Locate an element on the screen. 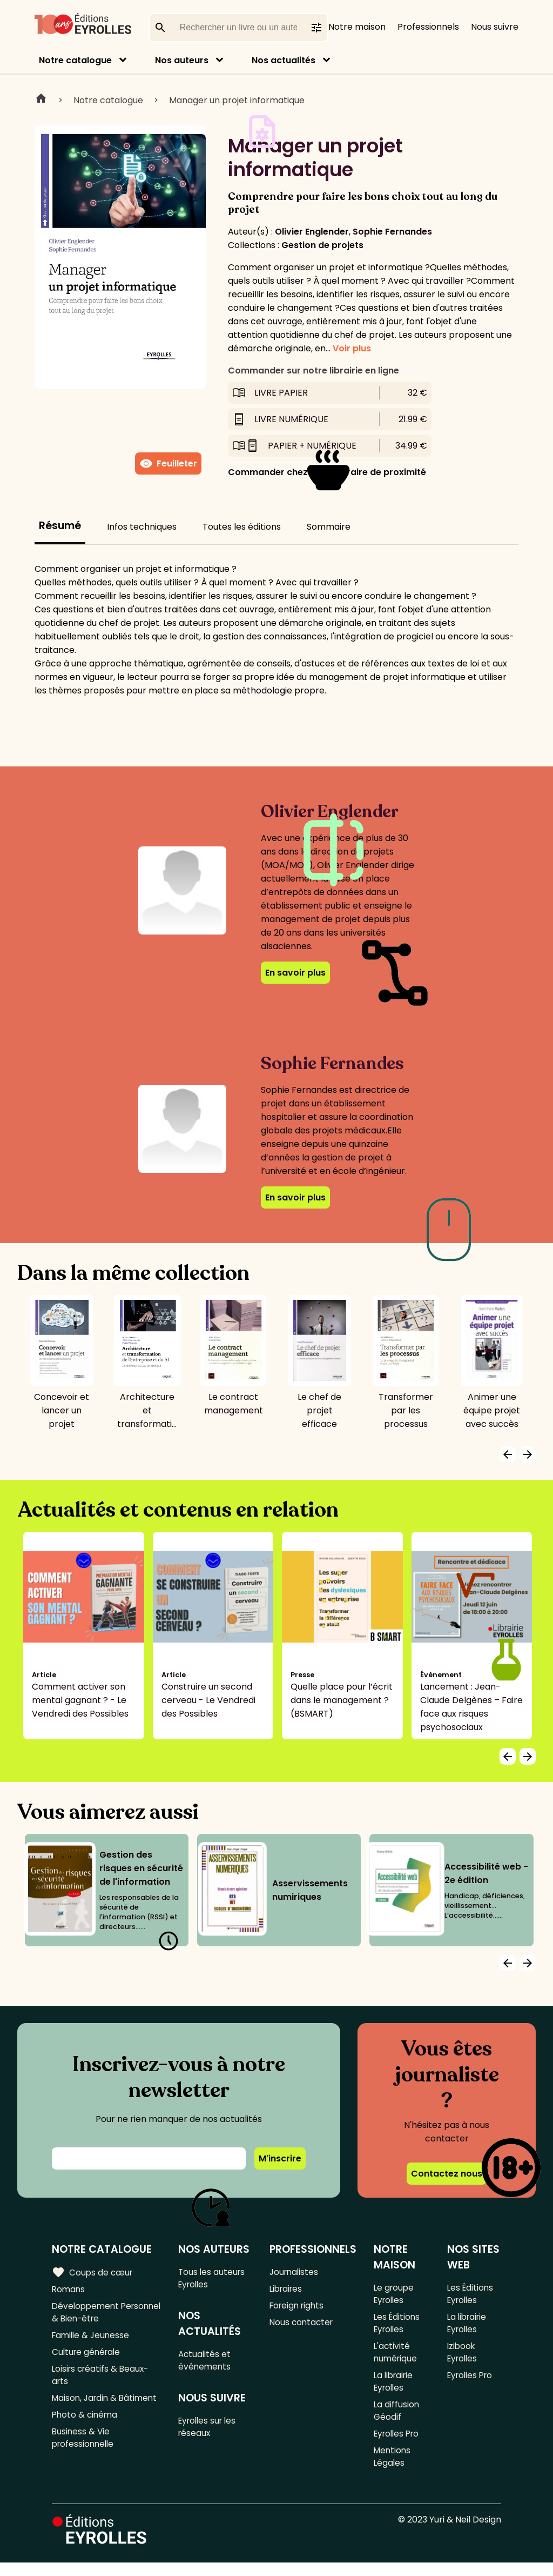 The height and width of the screenshot is (2576, 553). toggle between two panel views is located at coordinates (333, 850).